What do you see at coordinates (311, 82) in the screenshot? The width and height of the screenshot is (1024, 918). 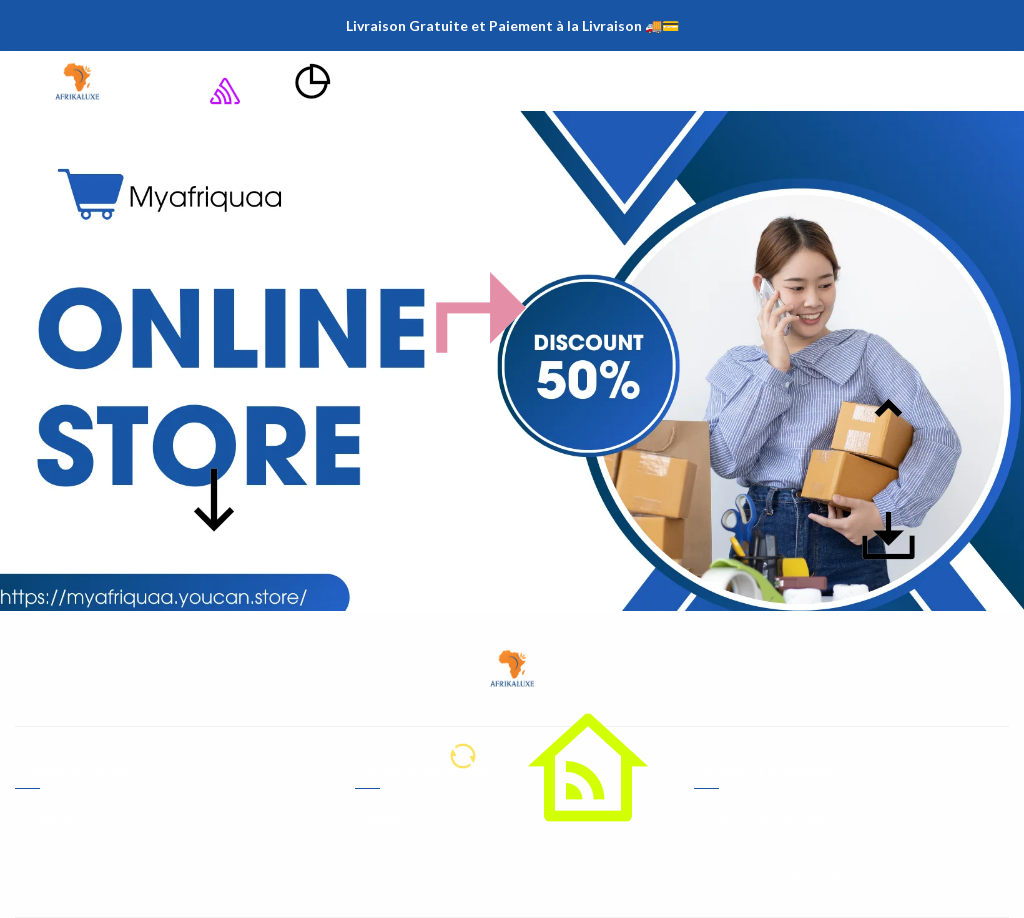 I see `view business analytics or statistics` at bounding box center [311, 82].